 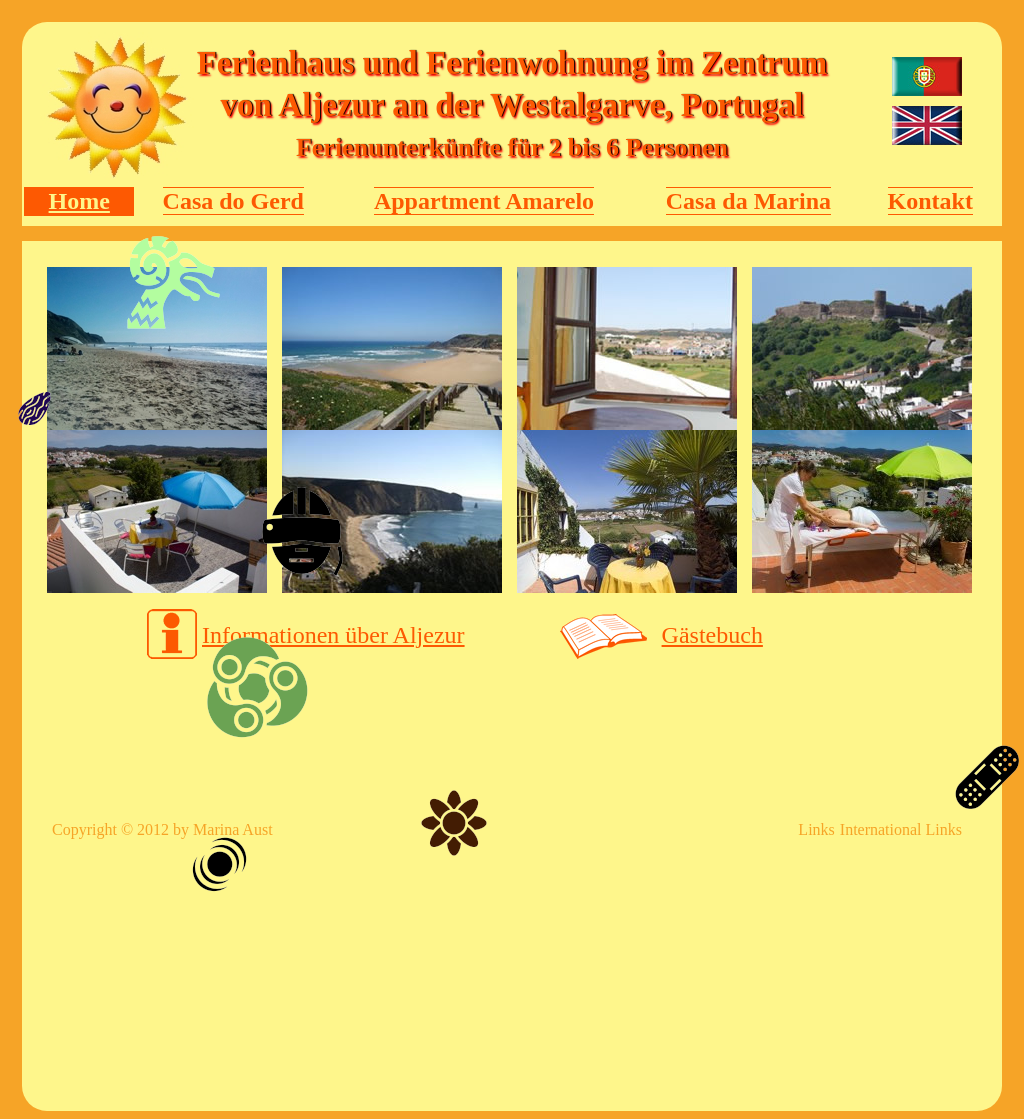 I want to click on indicates almond or tree nut allergen warning, so click(x=34, y=408).